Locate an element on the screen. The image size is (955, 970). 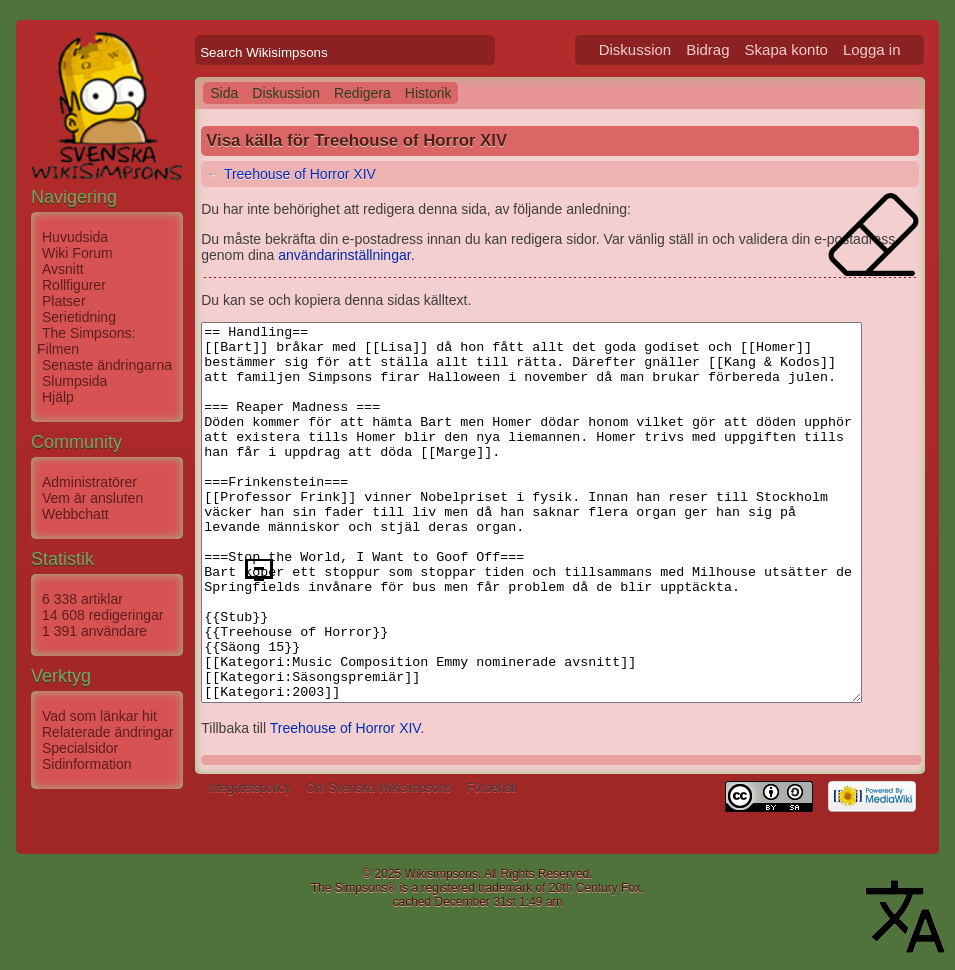
erase or clear content is located at coordinates (873, 234).